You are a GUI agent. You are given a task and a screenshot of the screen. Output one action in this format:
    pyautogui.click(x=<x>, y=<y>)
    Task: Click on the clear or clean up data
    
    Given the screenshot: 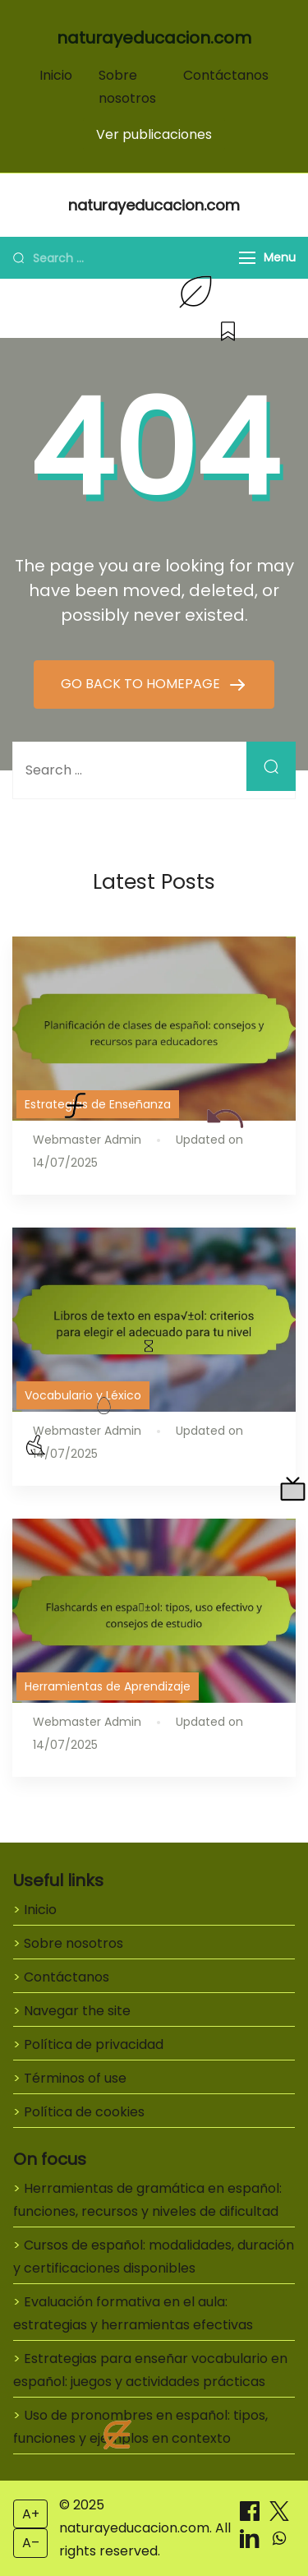 What is the action you would take?
    pyautogui.click(x=35, y=1445)
    